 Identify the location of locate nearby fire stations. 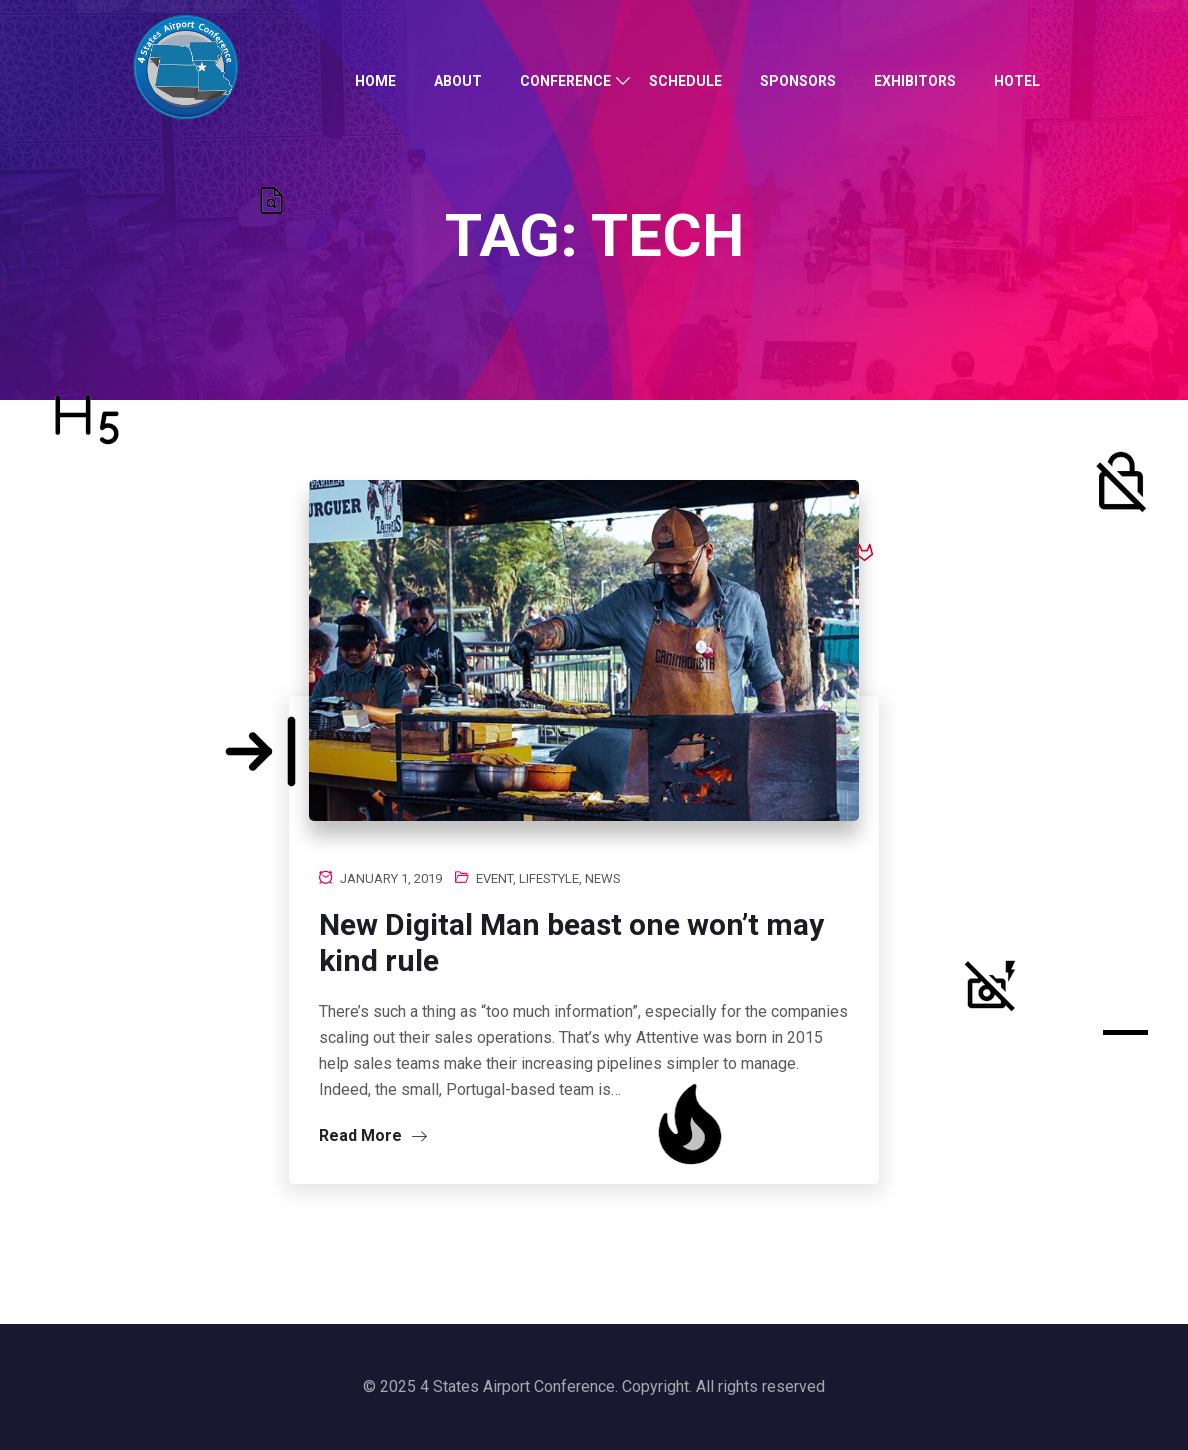
(690, 1125).